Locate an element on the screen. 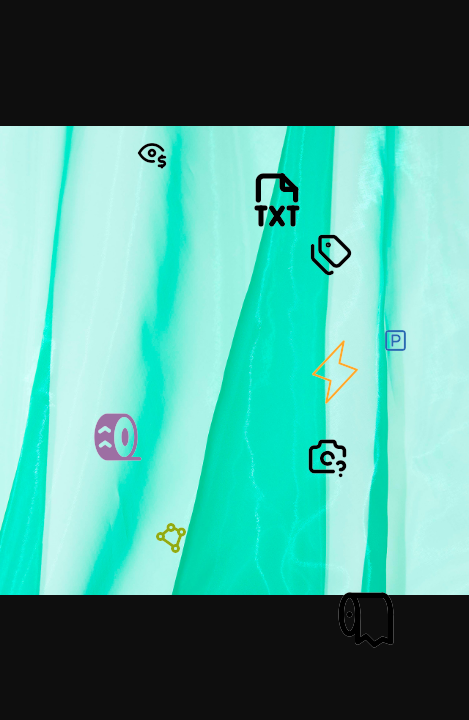 Image resolution: width=469 pixels, height=720 pixels. view pricing or cost details is located at coordinates (152, 153).